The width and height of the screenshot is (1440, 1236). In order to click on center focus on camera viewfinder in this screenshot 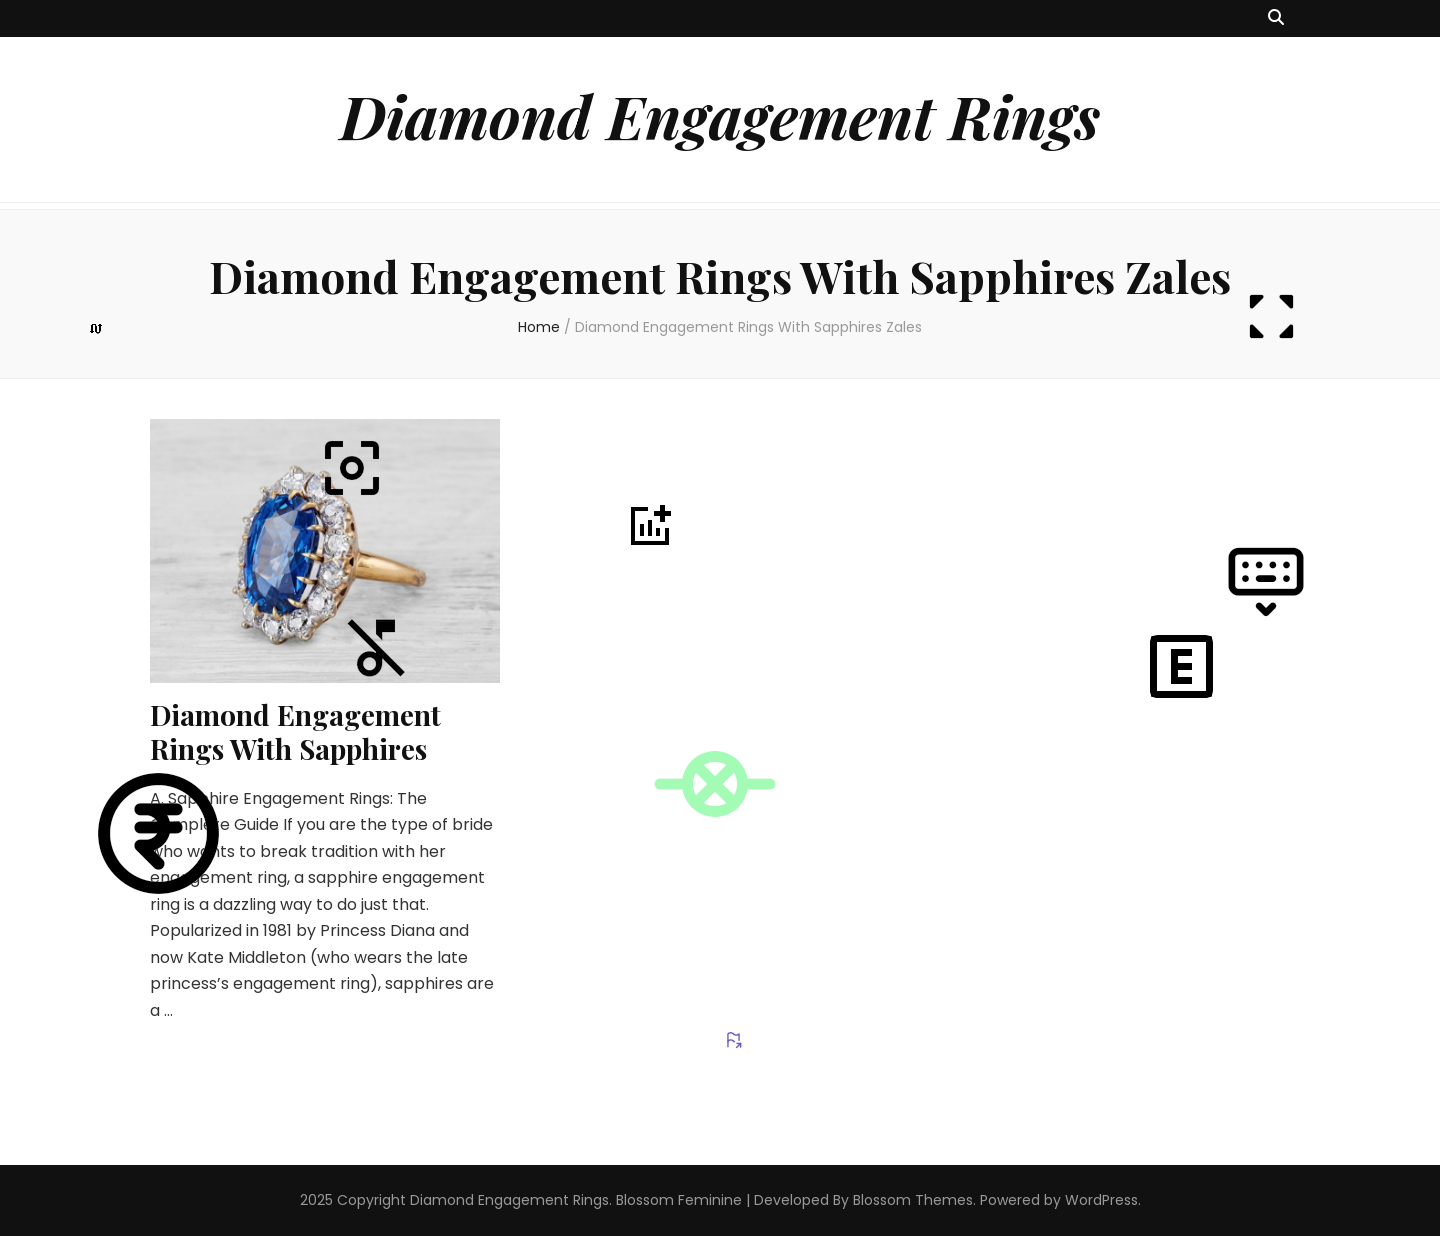, I will do `click(352, 468)`.